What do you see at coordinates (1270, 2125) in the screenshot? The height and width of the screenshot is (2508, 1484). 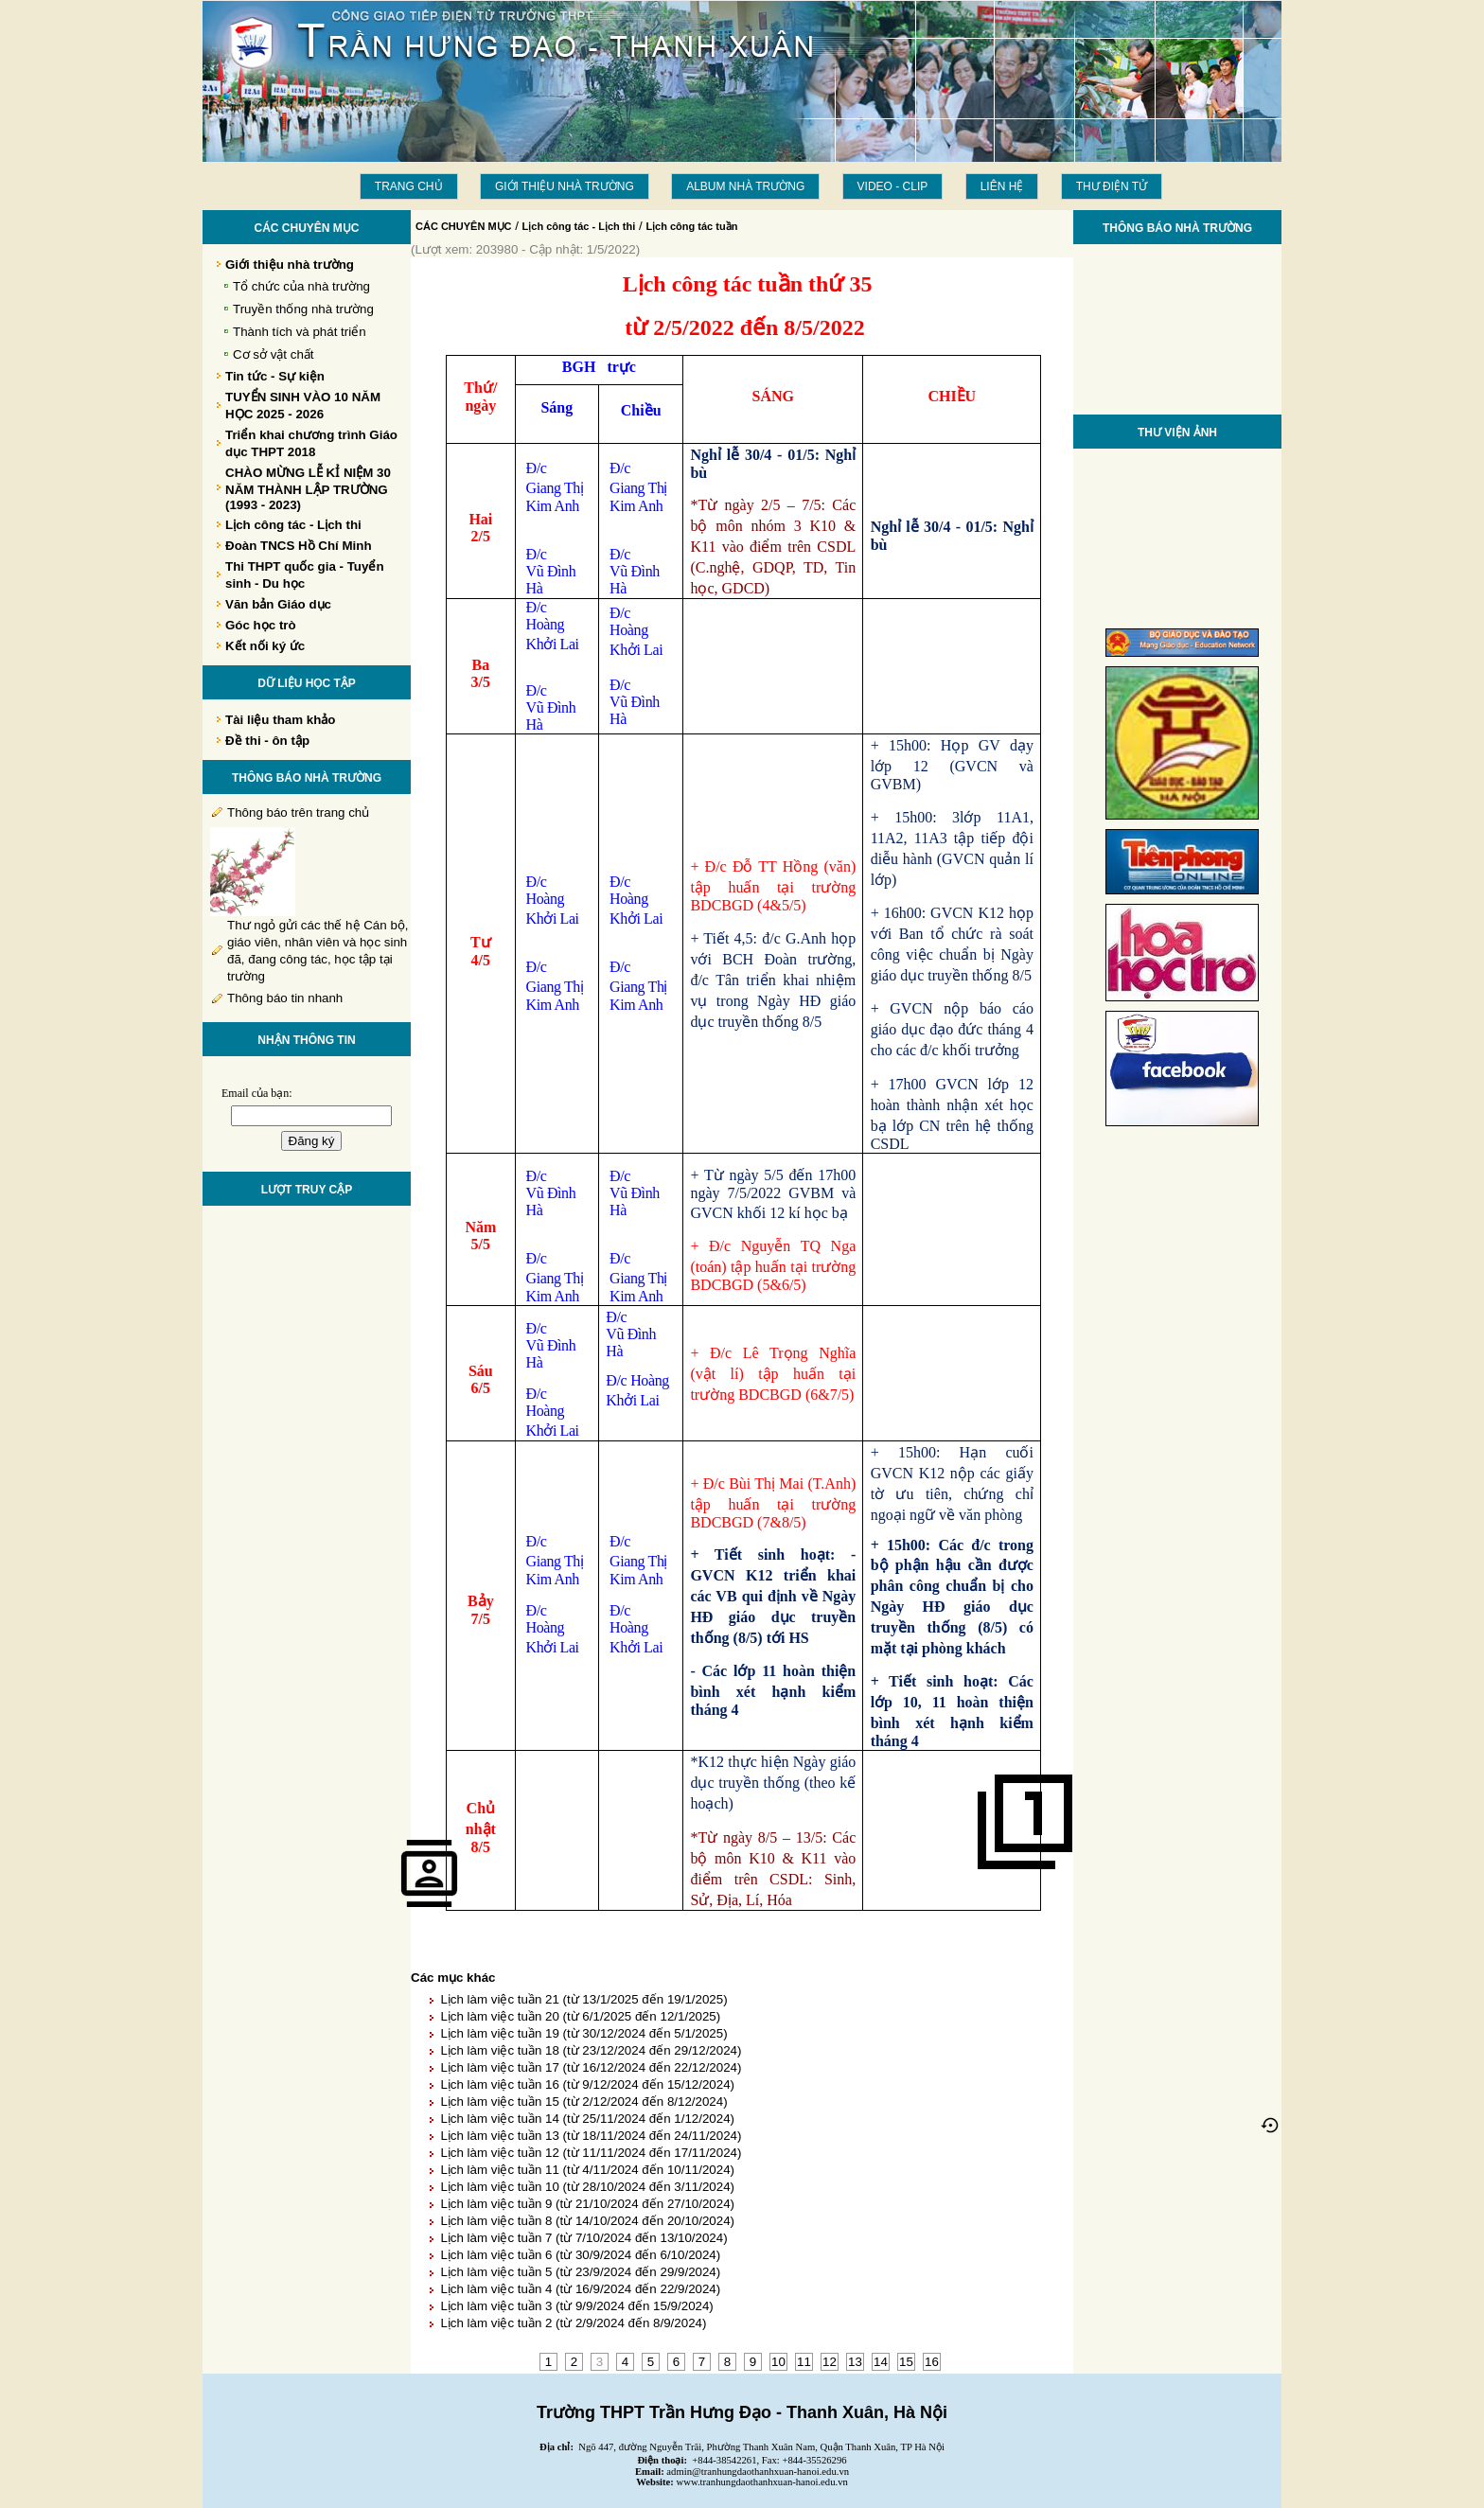 I see `restore settings to a previous backup` at bounding box center [1270, 2125].